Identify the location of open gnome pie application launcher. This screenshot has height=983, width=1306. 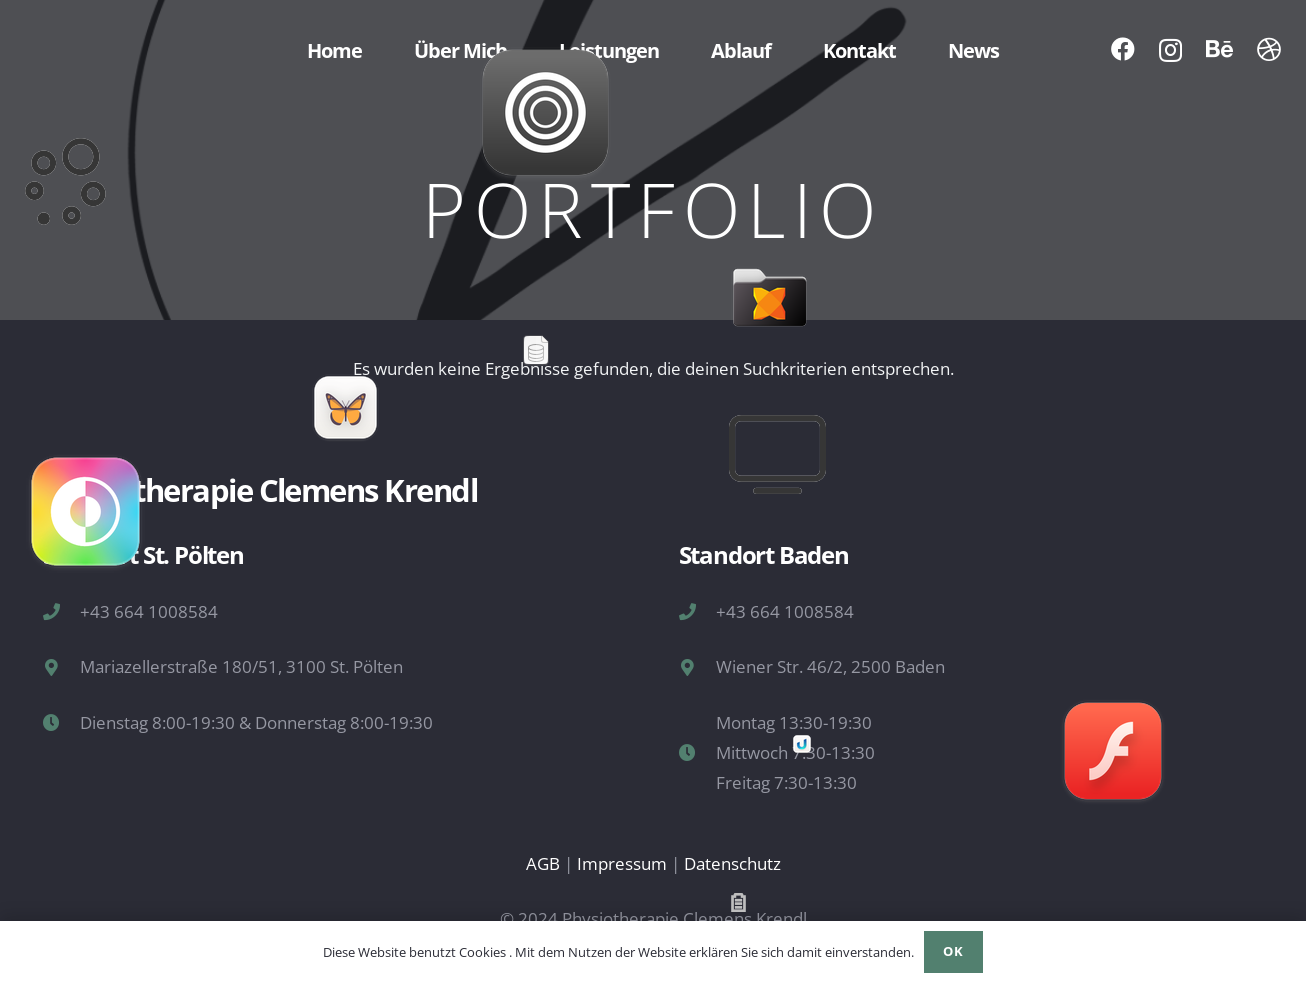
(68, 181).